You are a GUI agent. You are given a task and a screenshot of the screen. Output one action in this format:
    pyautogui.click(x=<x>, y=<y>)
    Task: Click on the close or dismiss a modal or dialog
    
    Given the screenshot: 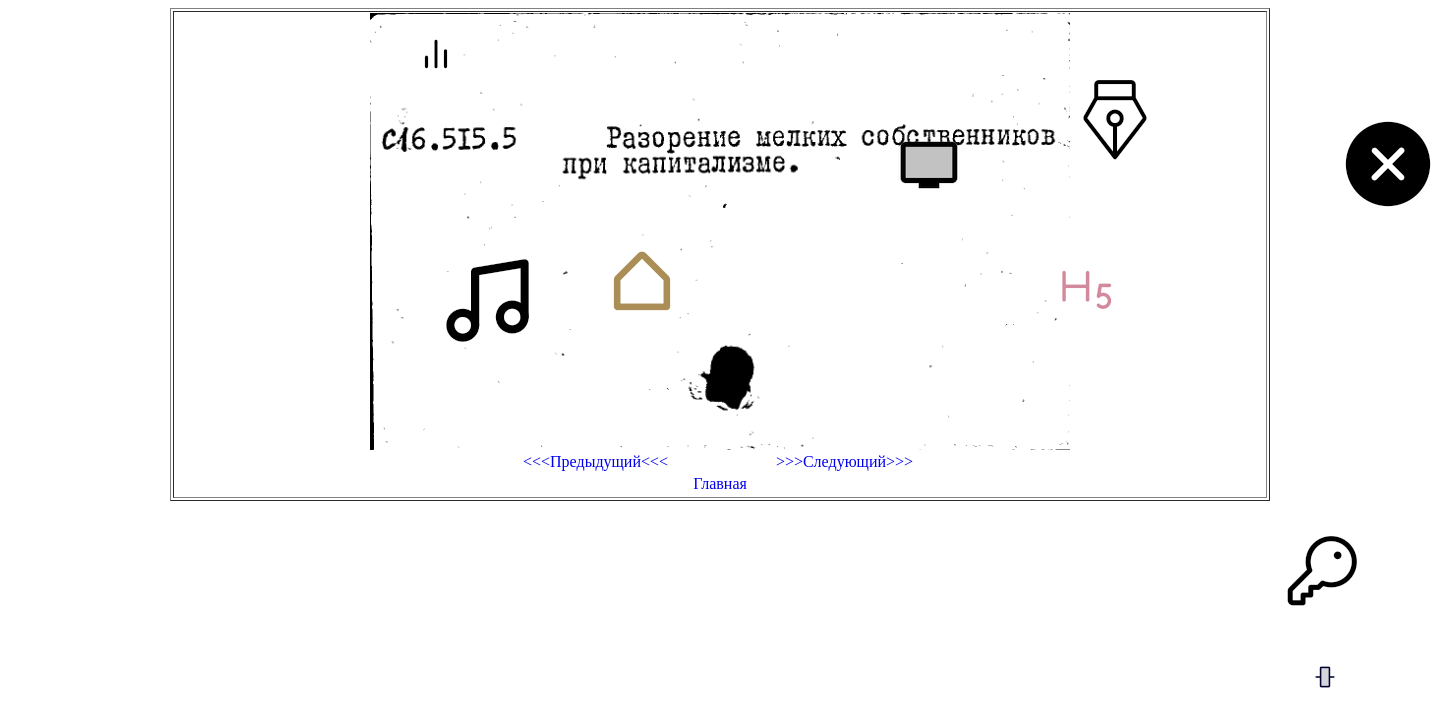 What is the action you would take?
    pyautogui.click(x=1388, y=164)
    